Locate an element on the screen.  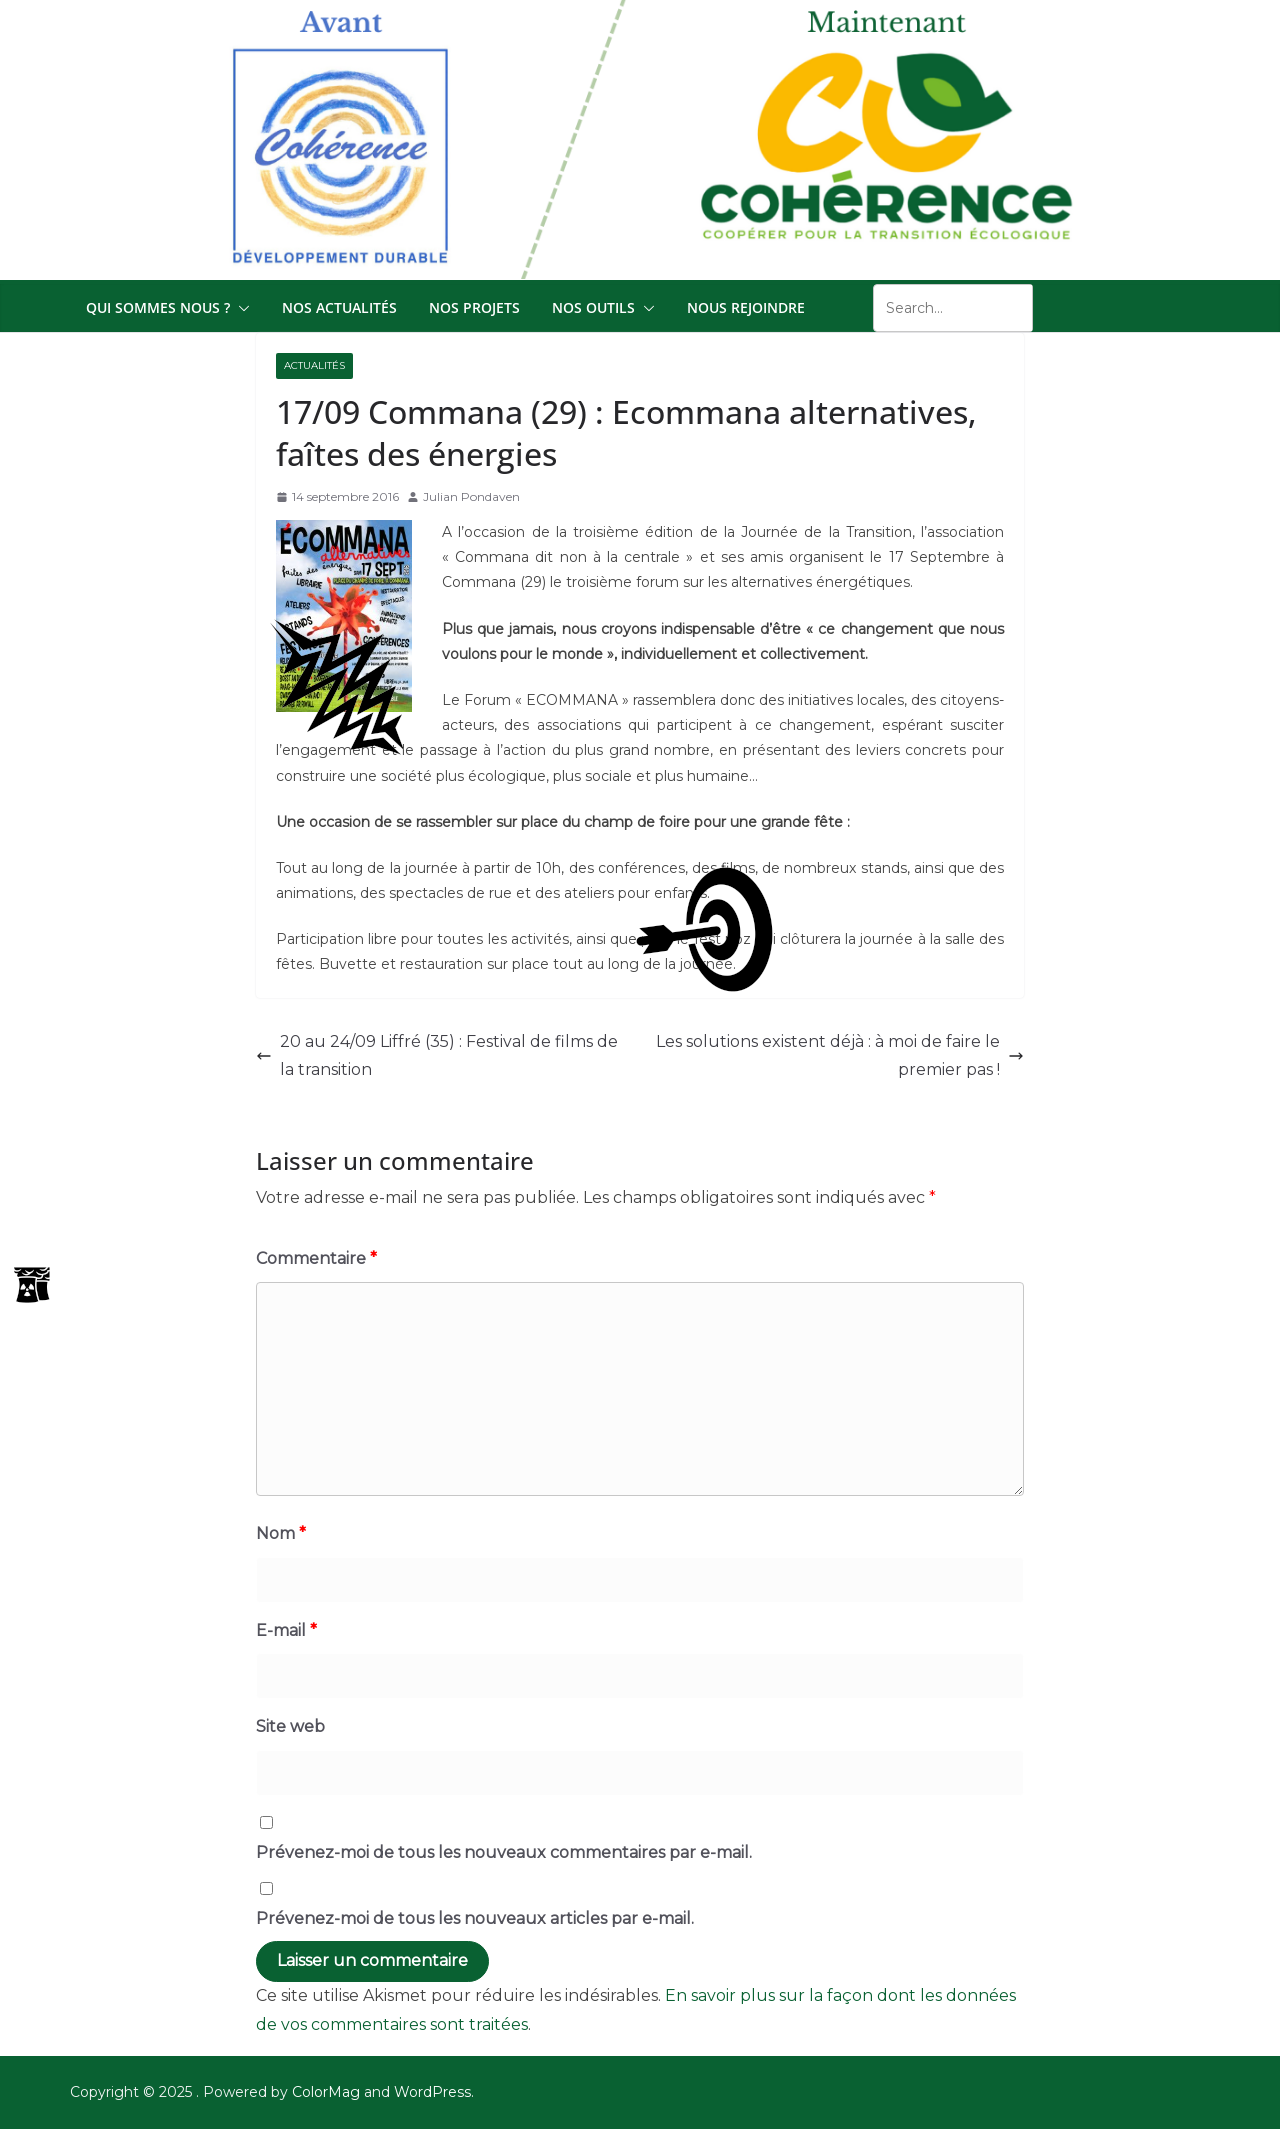
nuclear power plant facility icon is located at coordinates (32, 1285).